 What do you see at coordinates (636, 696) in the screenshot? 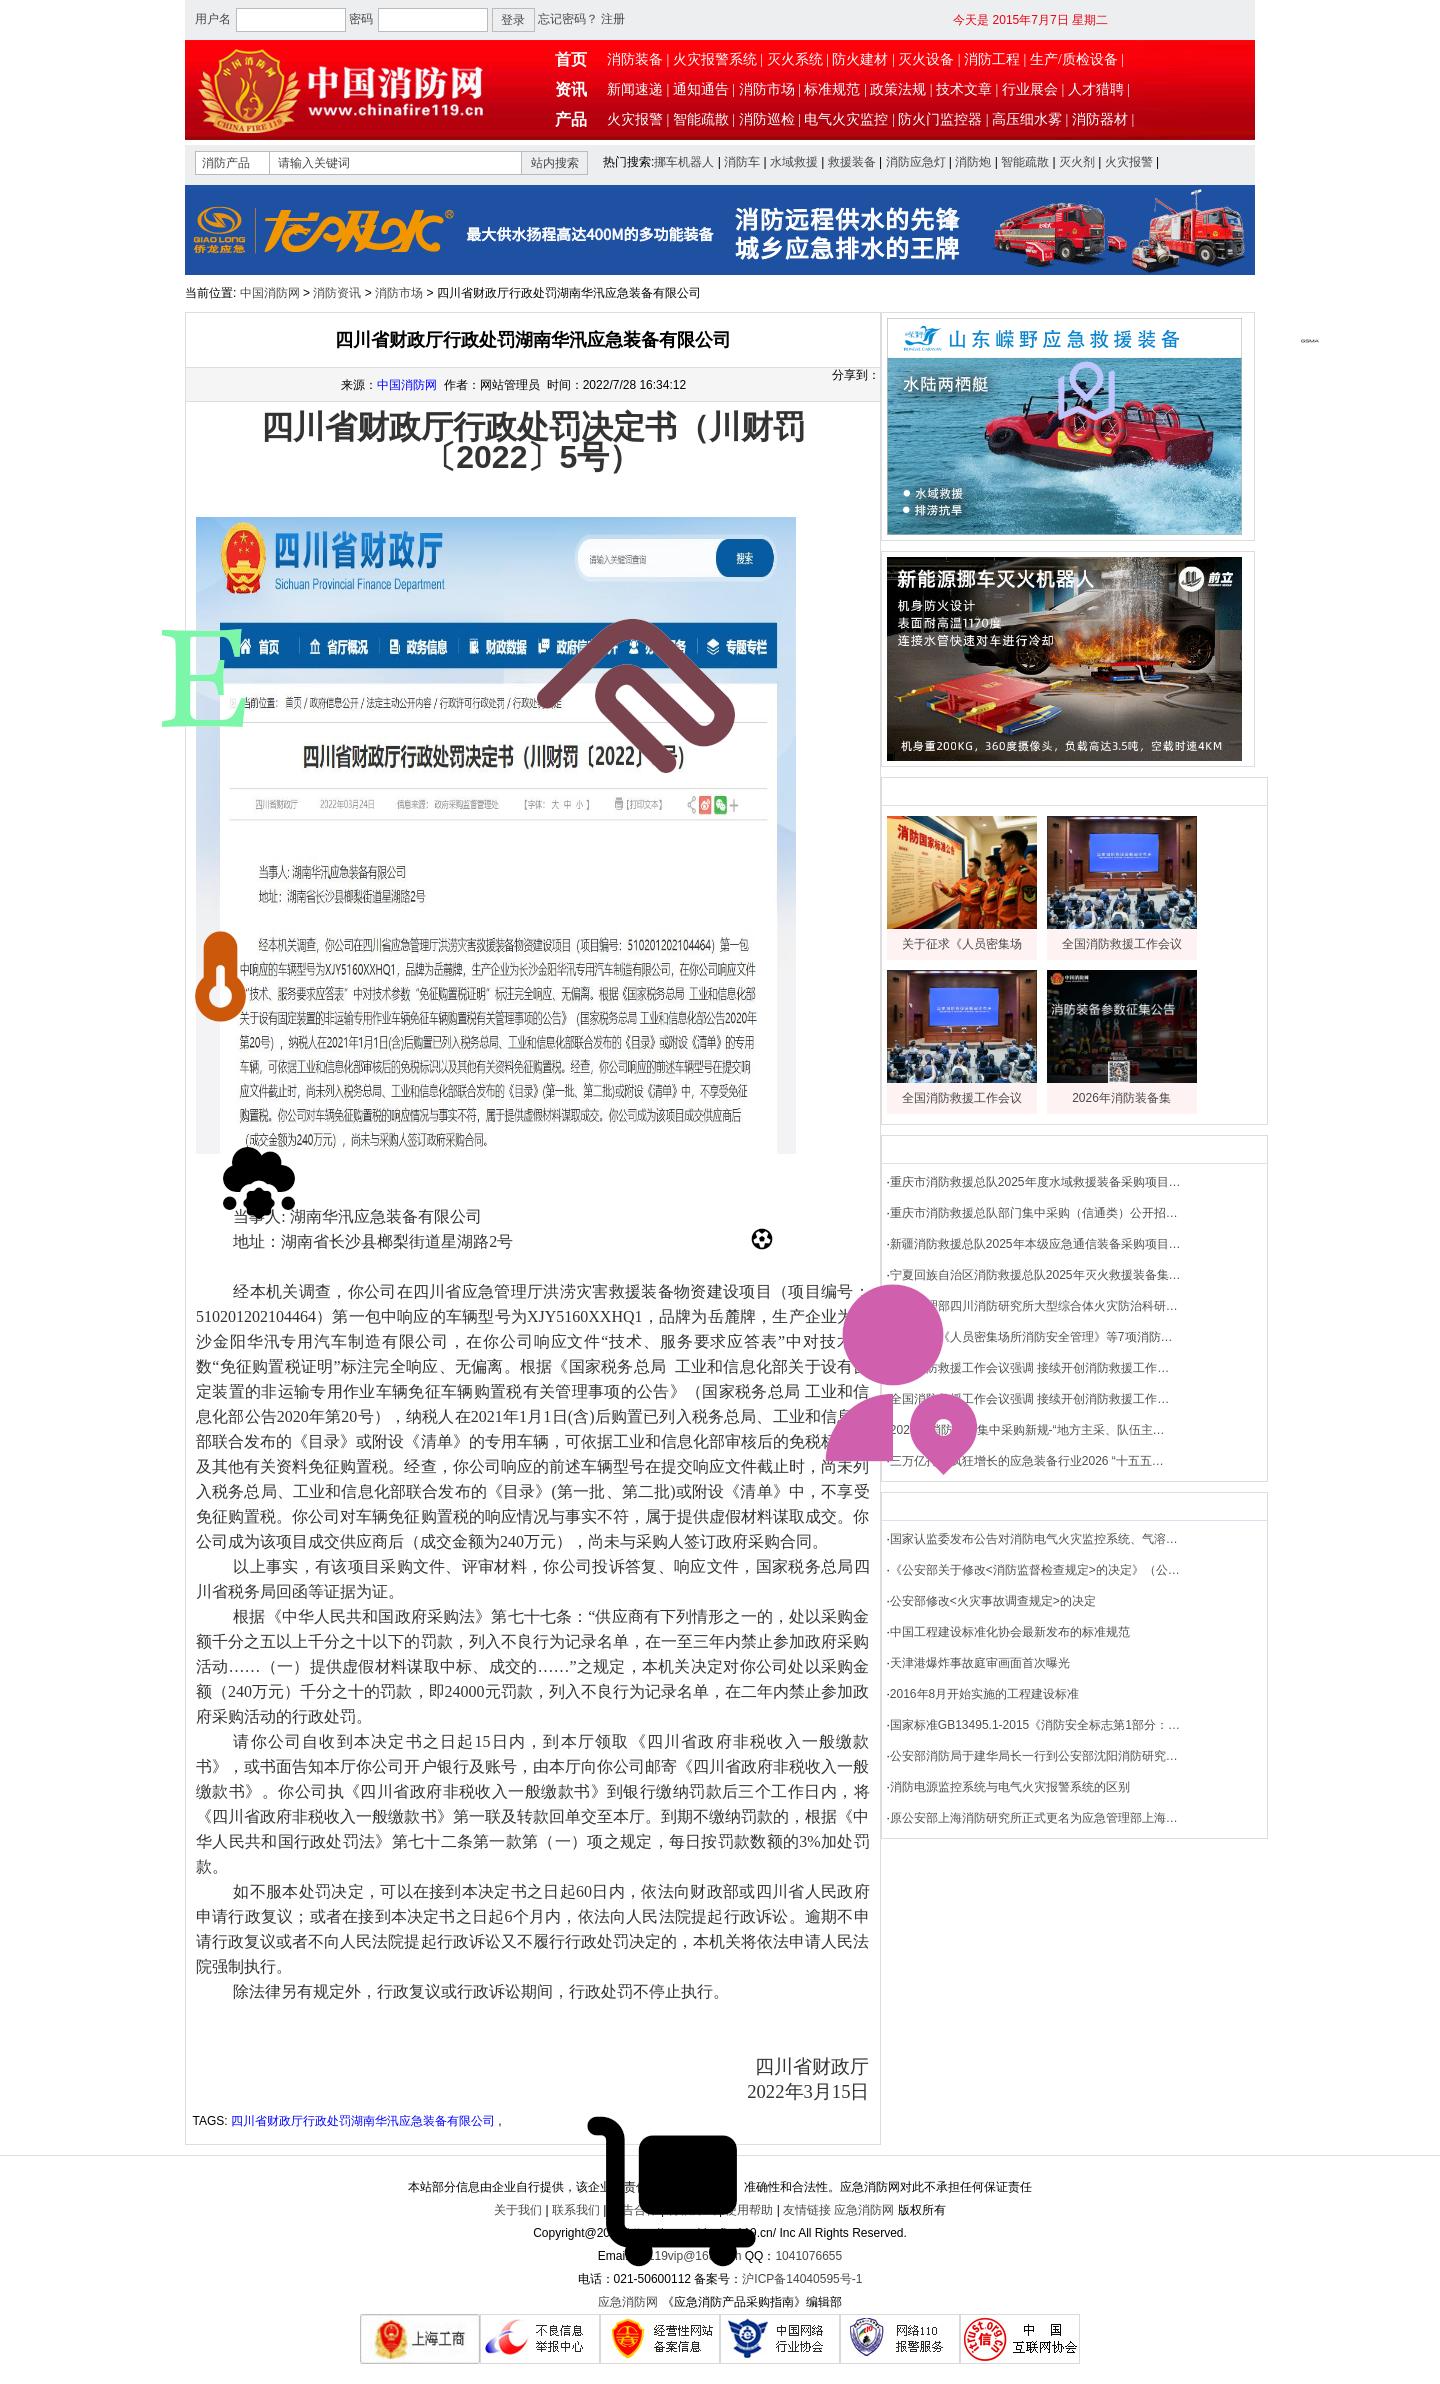
I see `rumahweb company logo` at bounding box center [636, 696].